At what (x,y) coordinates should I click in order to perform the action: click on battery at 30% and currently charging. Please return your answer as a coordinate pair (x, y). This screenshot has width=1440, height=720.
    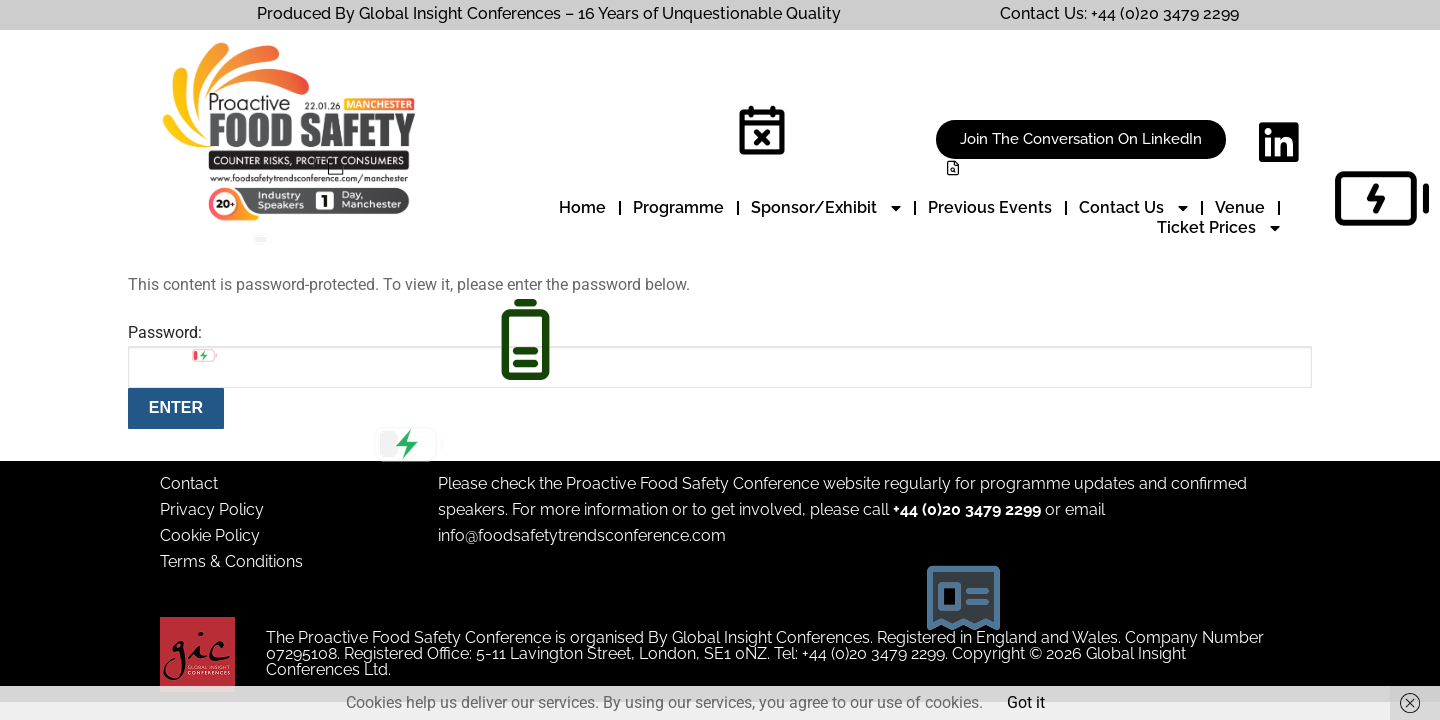
    Looking at the image, I should click on (409, 444).